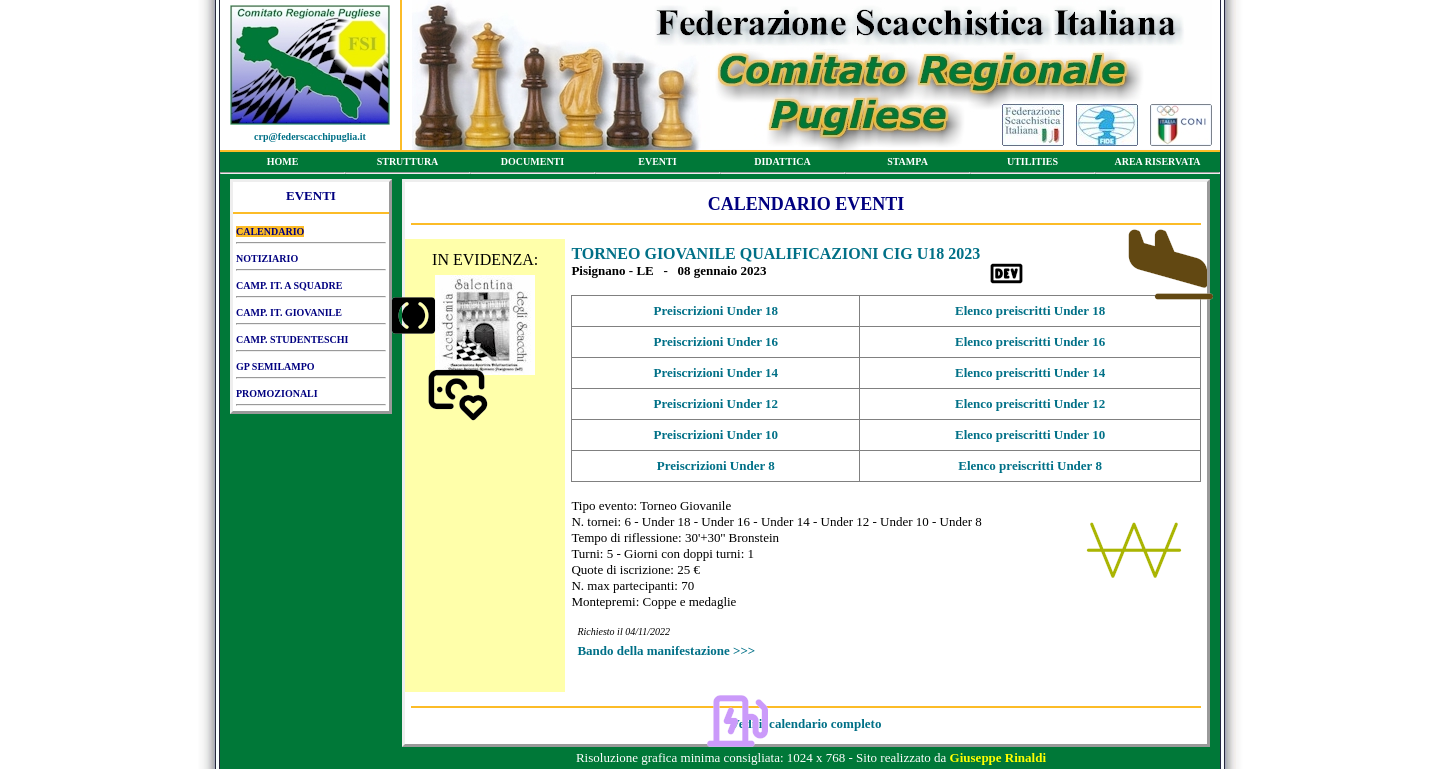 The image size is (1440, 769). What do you see at coordinates (735, 721) in the screenshot?
I see `find nearby EV charging stations` at bounding box center [735, 721].